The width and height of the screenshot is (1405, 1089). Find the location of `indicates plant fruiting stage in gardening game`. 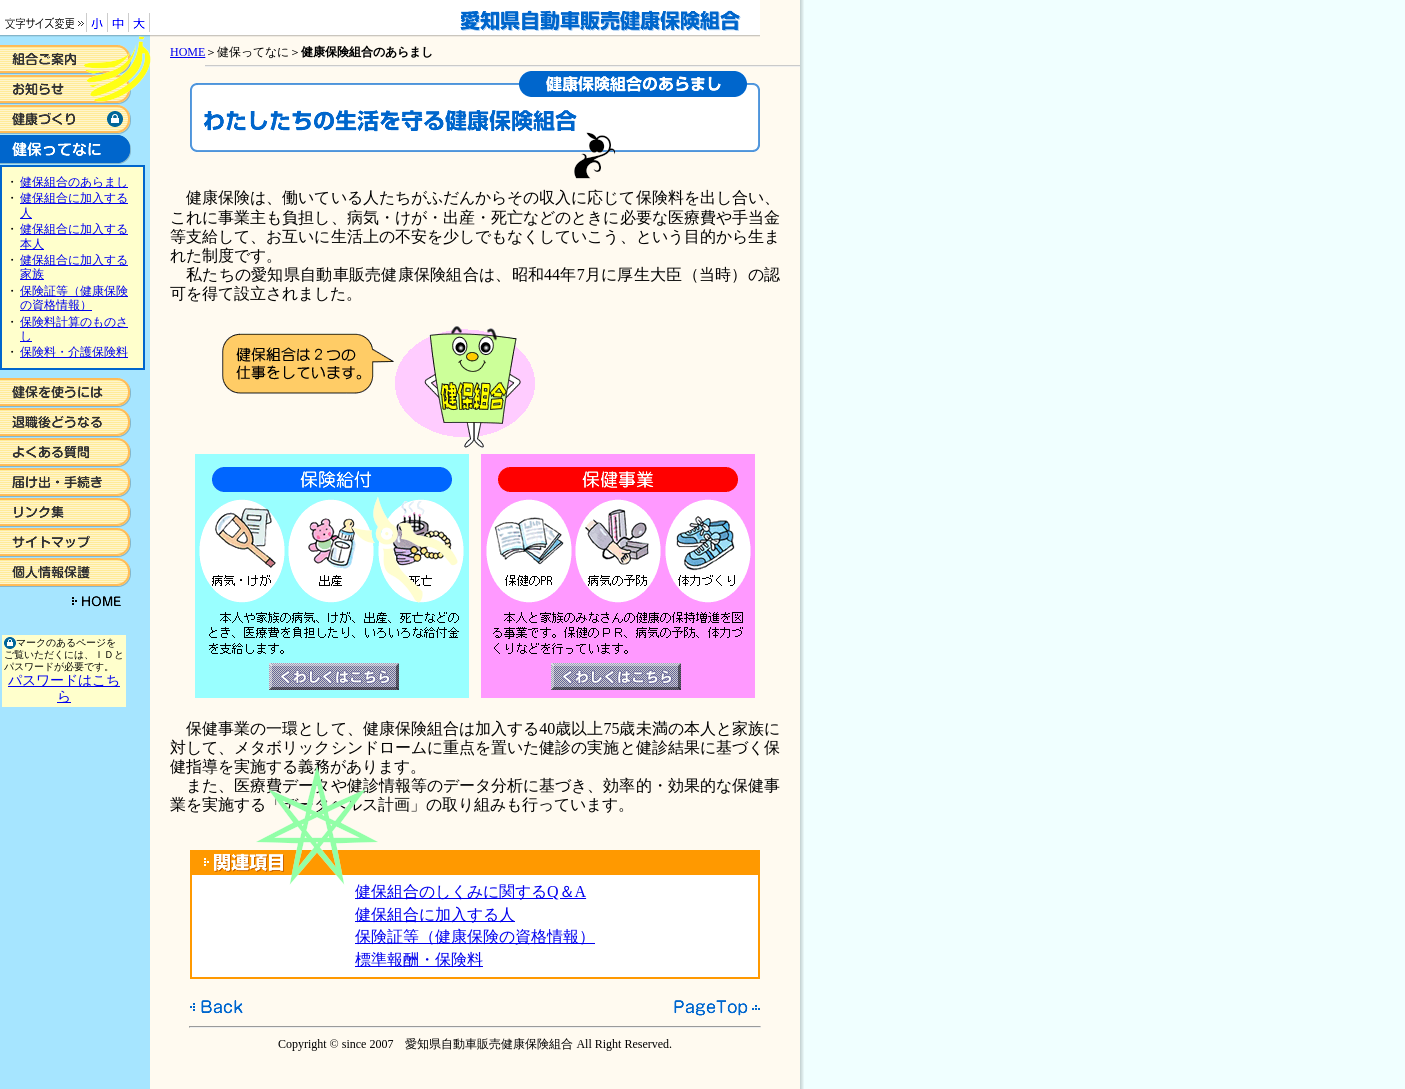

indicates plant fruiting stage in gardening game is located at coordinates (593, 155).